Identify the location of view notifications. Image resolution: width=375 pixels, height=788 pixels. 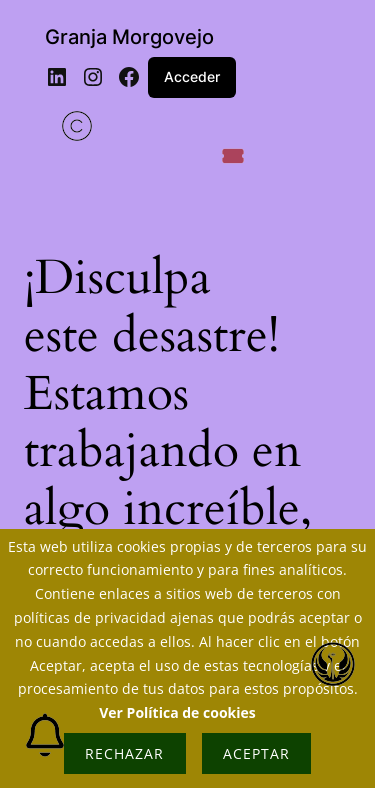
(45, 735).